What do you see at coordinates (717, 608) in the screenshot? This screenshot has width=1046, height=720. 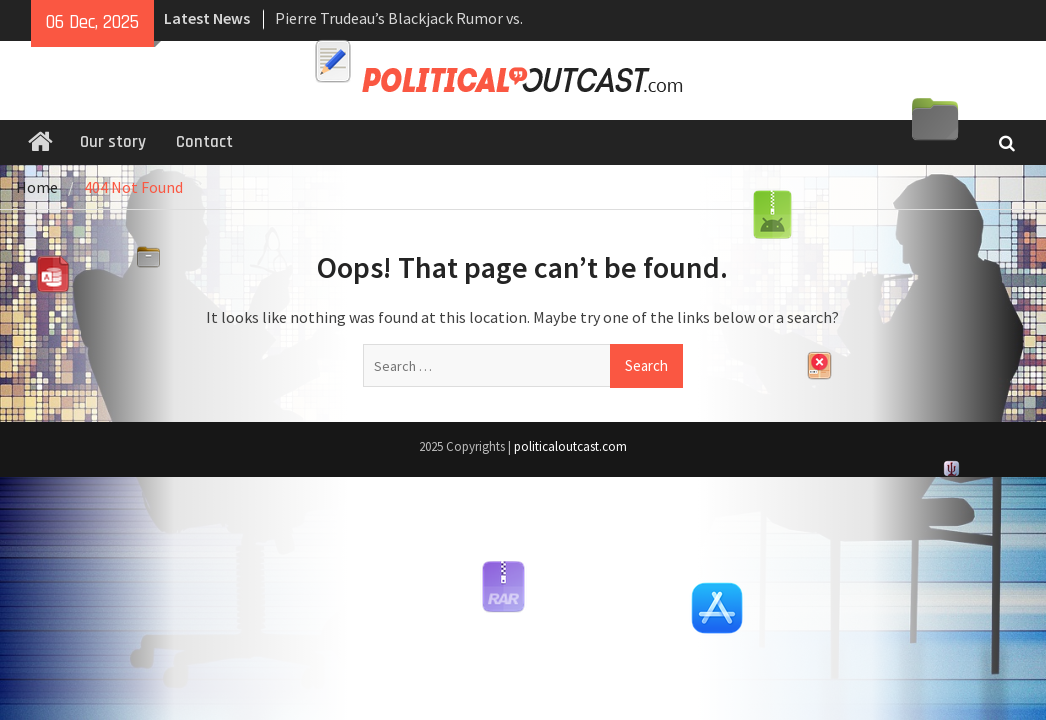 I see `open the App Store to browse and download apps` at bounding box center [717, 608].